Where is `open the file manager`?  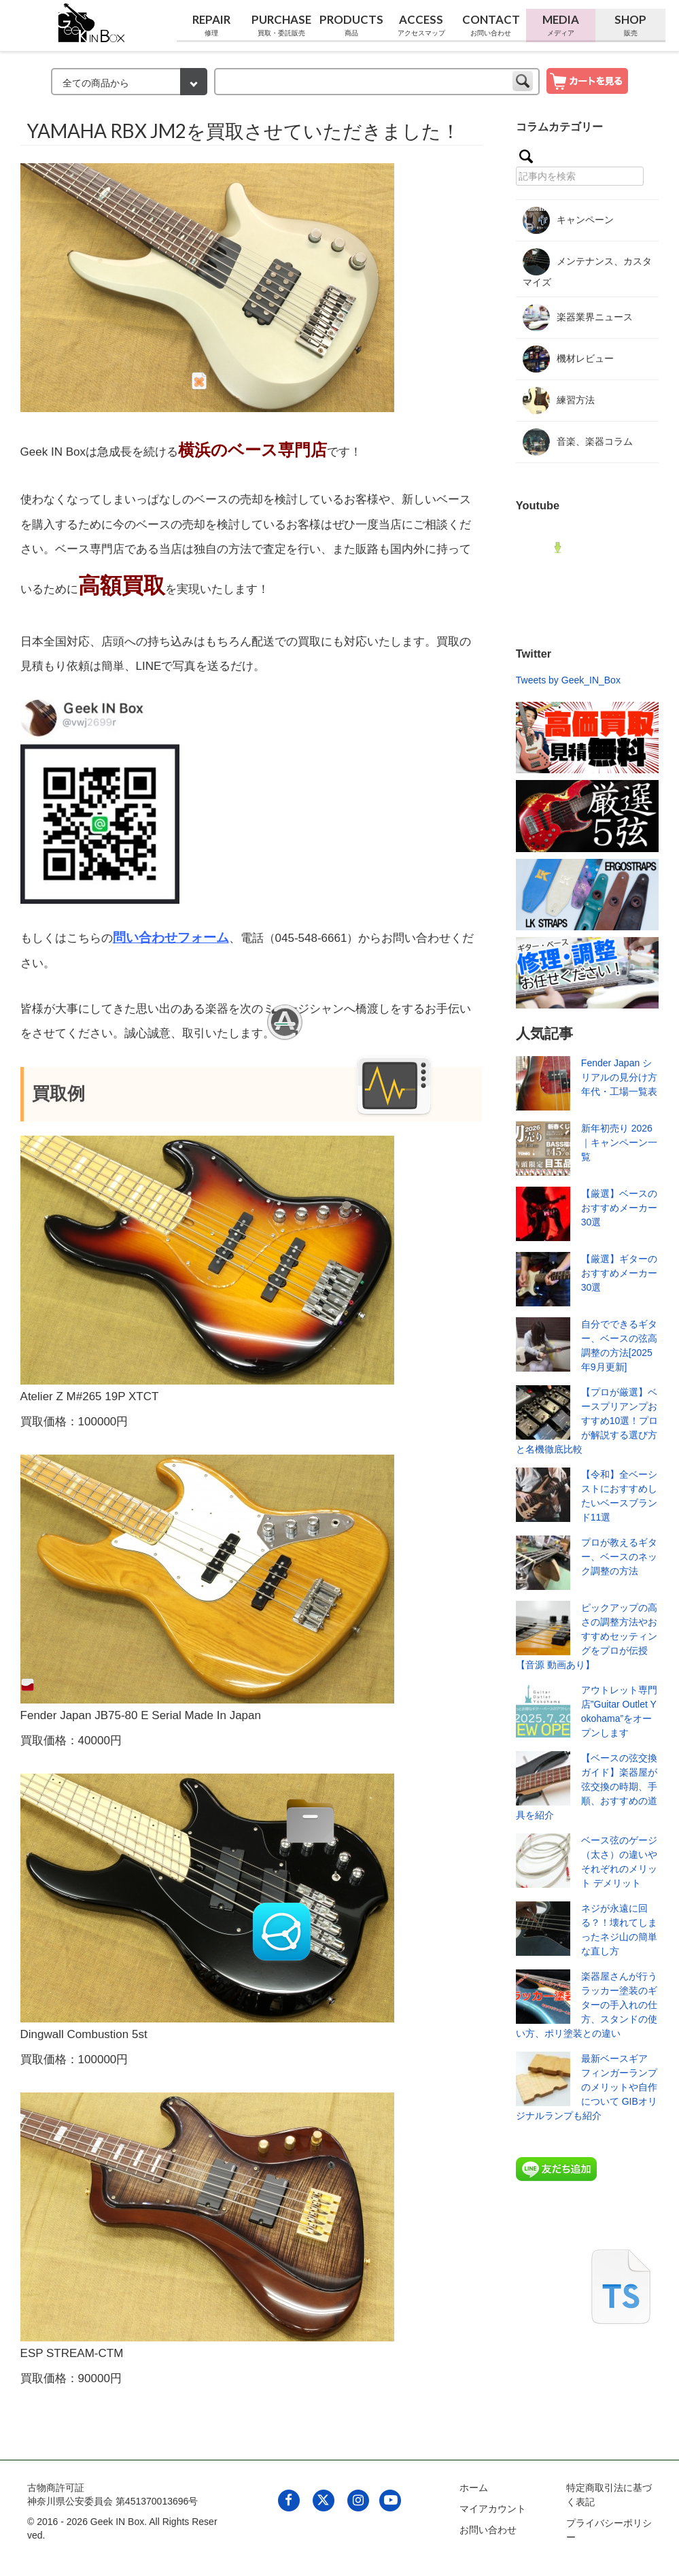
open the file manager is located at coordinates (310, 1820).